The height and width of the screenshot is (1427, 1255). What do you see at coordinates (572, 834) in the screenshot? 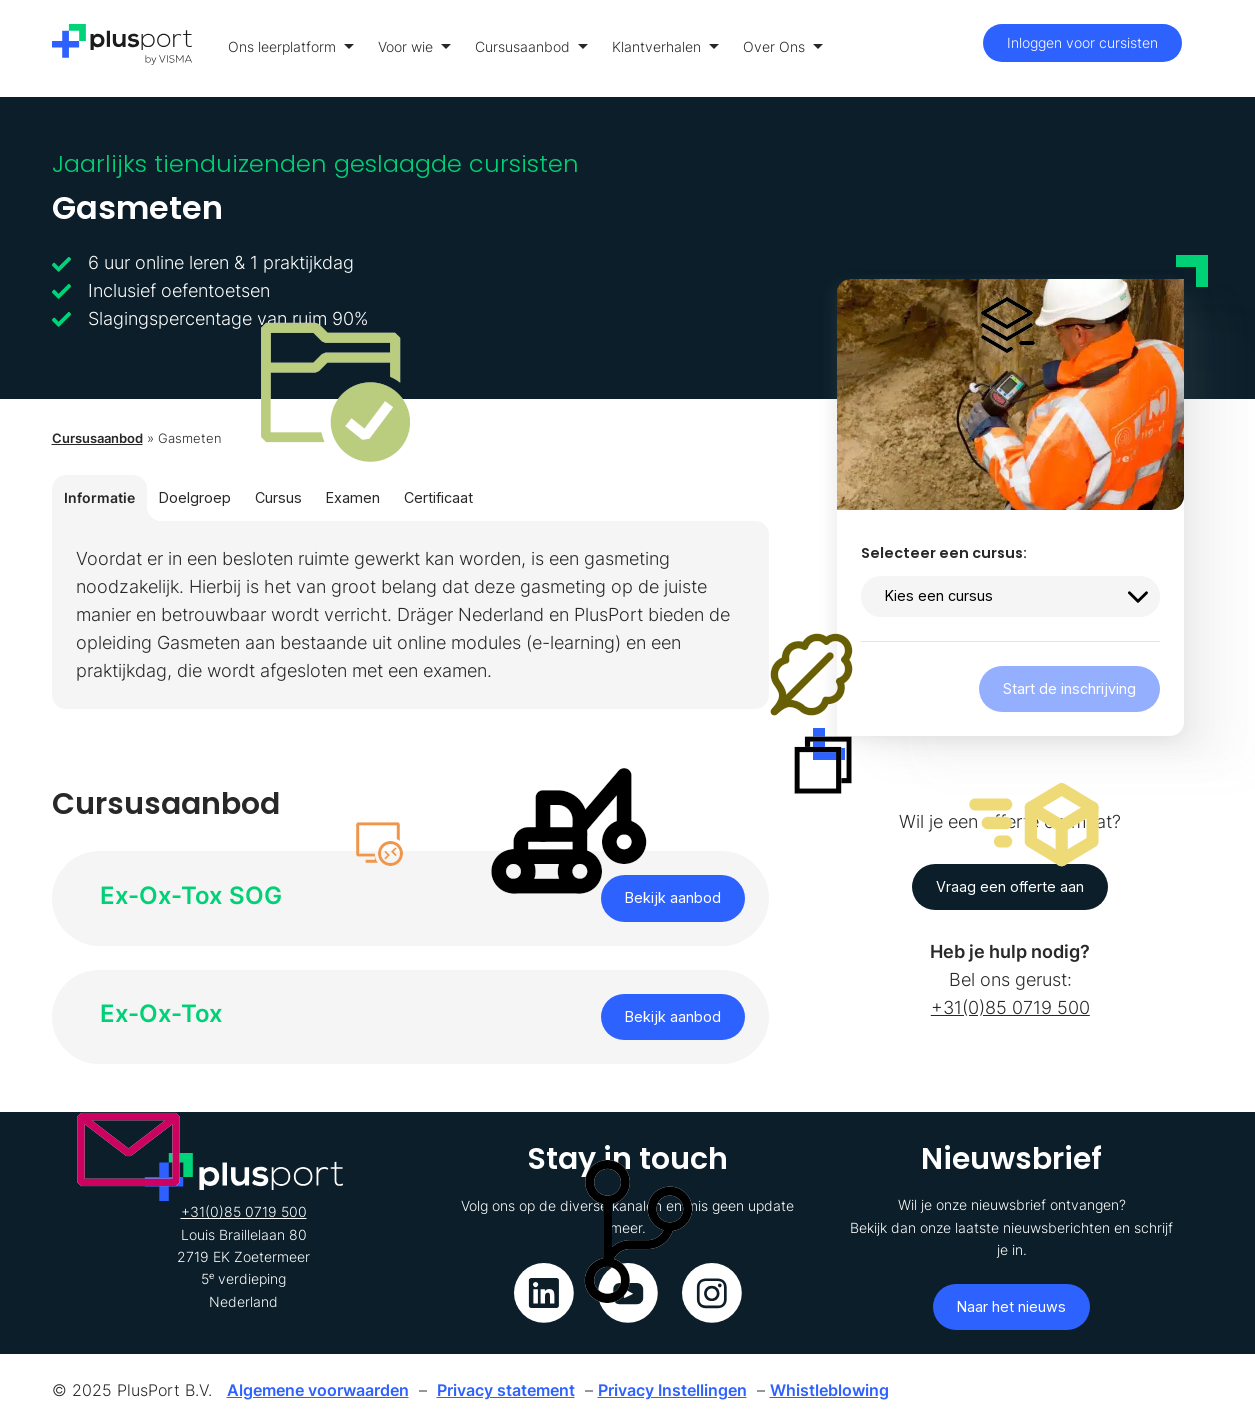
I see `demolition or destruction tool` at bounding box center [572, 834].